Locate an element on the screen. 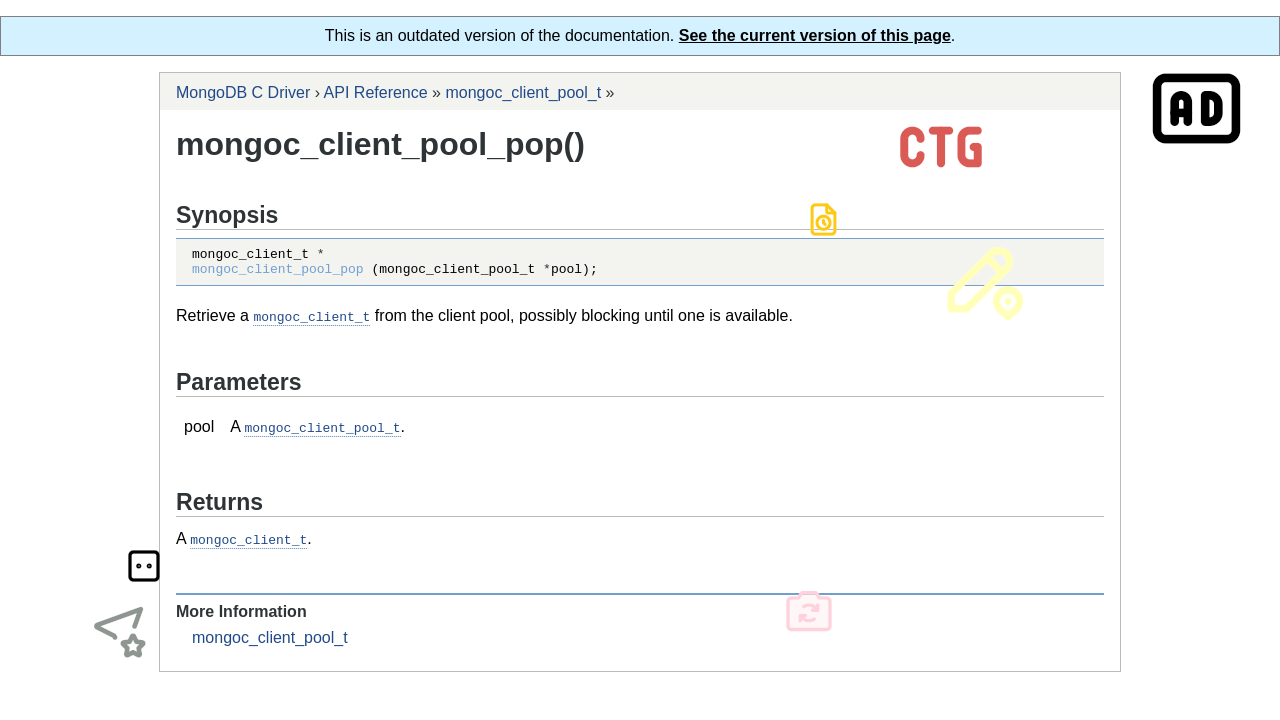  cotangent function in a math or calculator app is located at coordinates (941, 147).